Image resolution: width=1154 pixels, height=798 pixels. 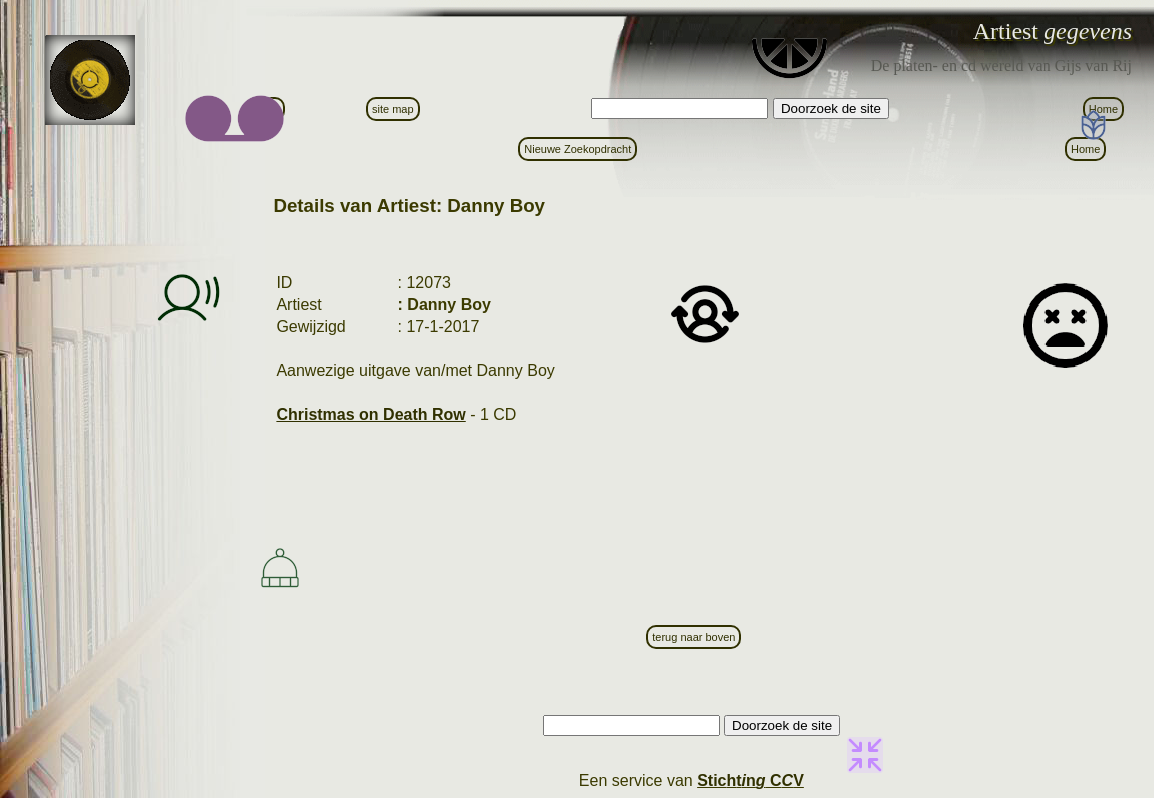 What do you see at coordinates (789, 52) in the screenshot?
I see `indicates citrus or fruit-related content` at bounding box center [789, 52].